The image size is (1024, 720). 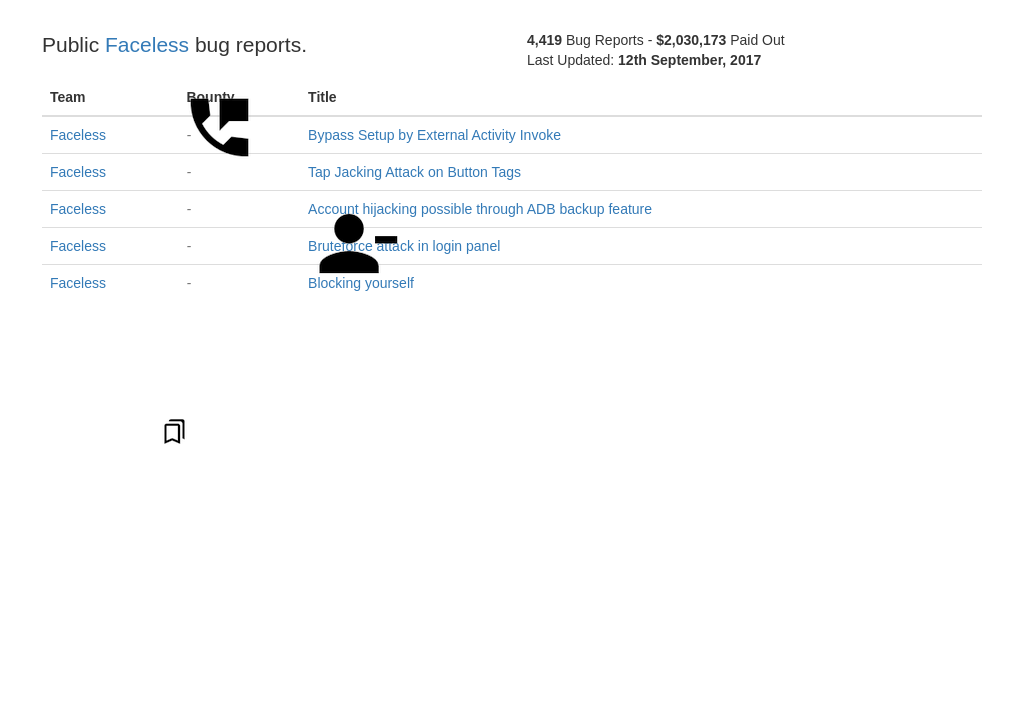 I want to click on remove a contact or friend, so click(x=356, y=243).